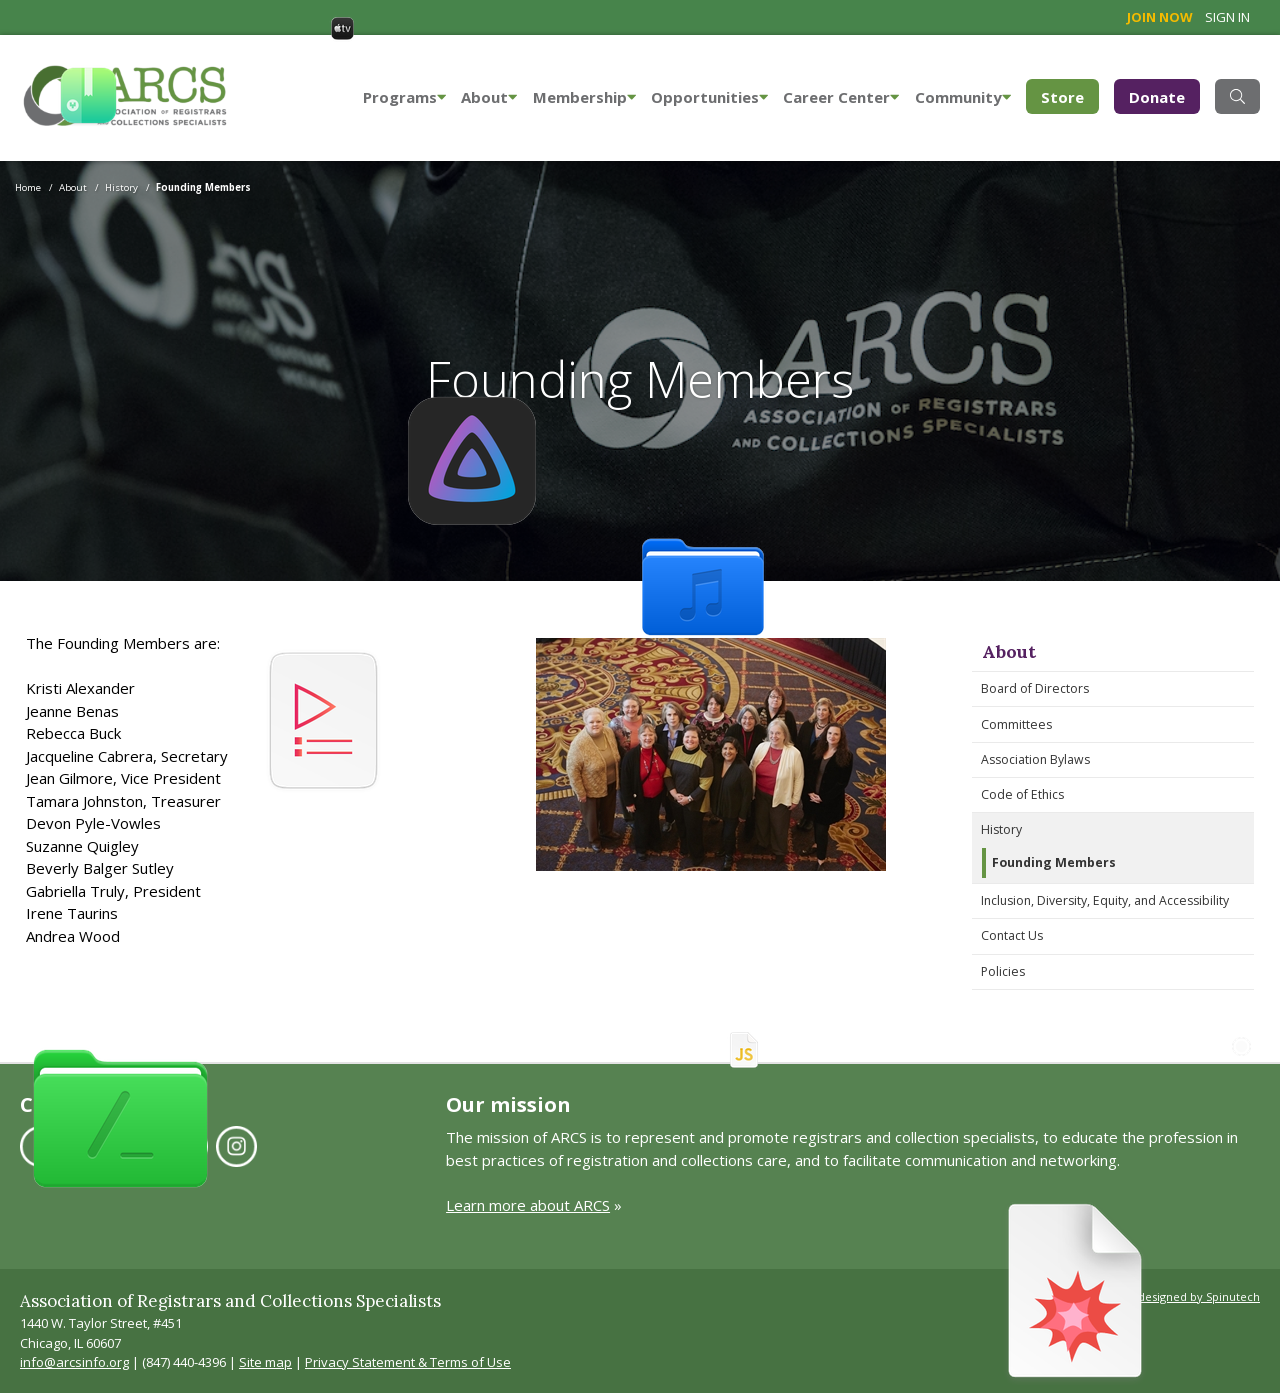 The height and width of the screenshot is (1393, 1280). I want to click on open yast software group manager, so click(88, 95).